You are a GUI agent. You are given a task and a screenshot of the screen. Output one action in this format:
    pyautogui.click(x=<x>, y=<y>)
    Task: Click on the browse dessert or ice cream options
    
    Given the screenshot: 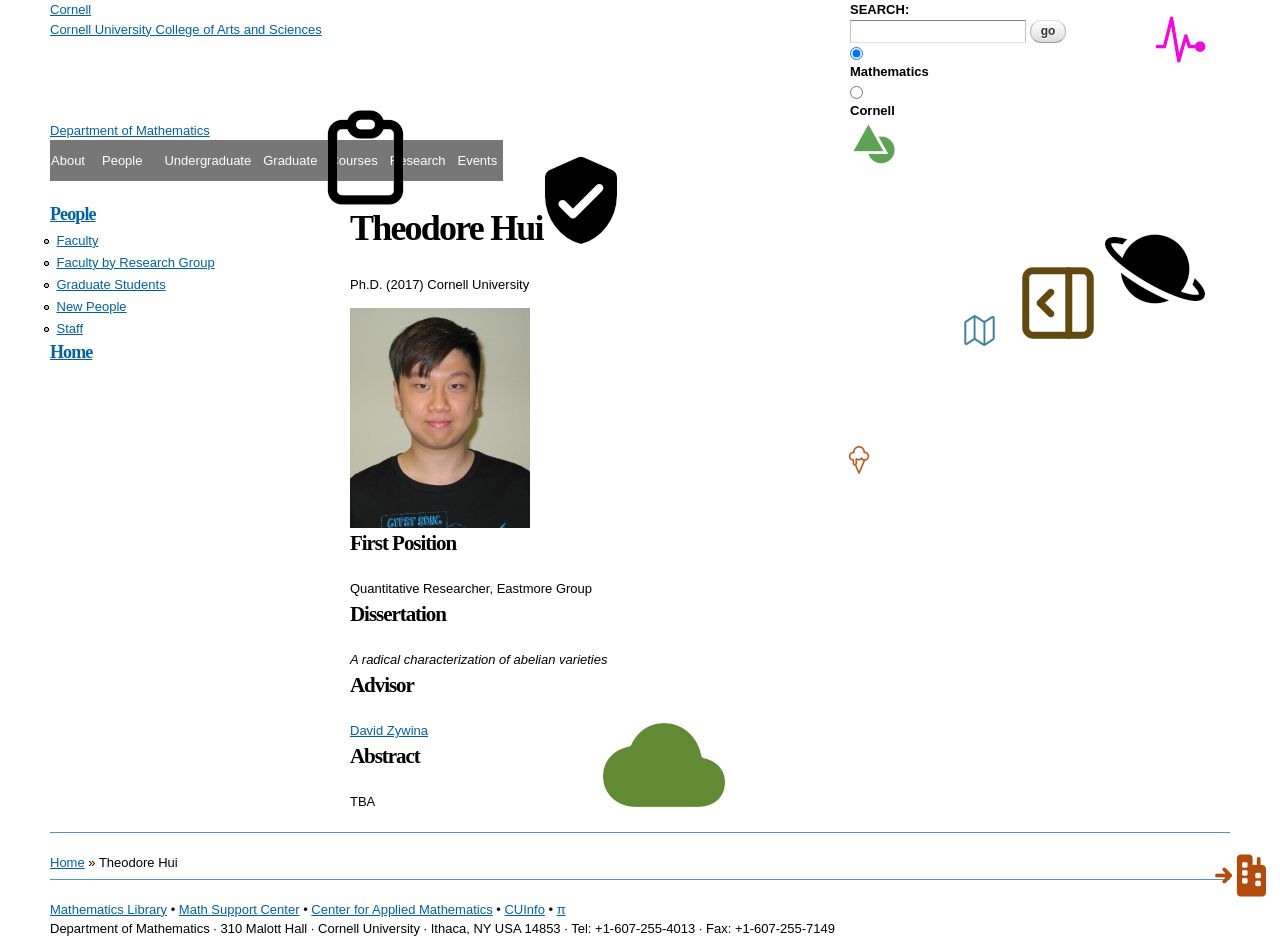 What is the action you would take?
    pyautogui.click(x=859, y=460)
    